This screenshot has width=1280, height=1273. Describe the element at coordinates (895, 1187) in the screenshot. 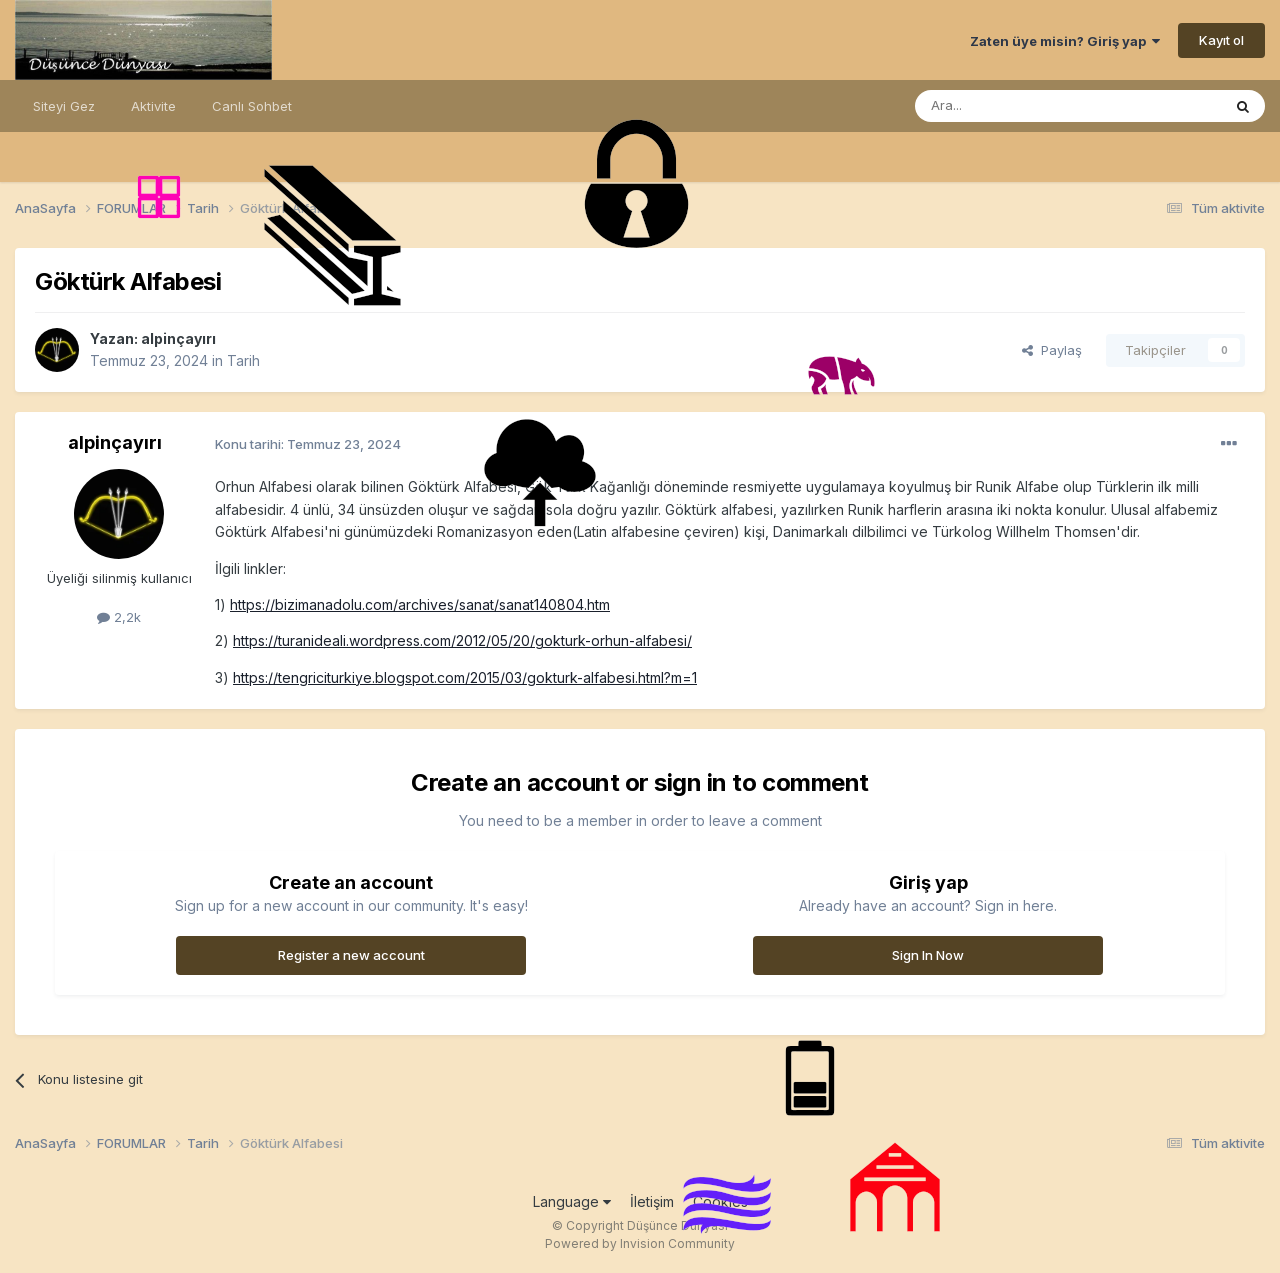

I see `access the marketplace or bazaar` at that location.